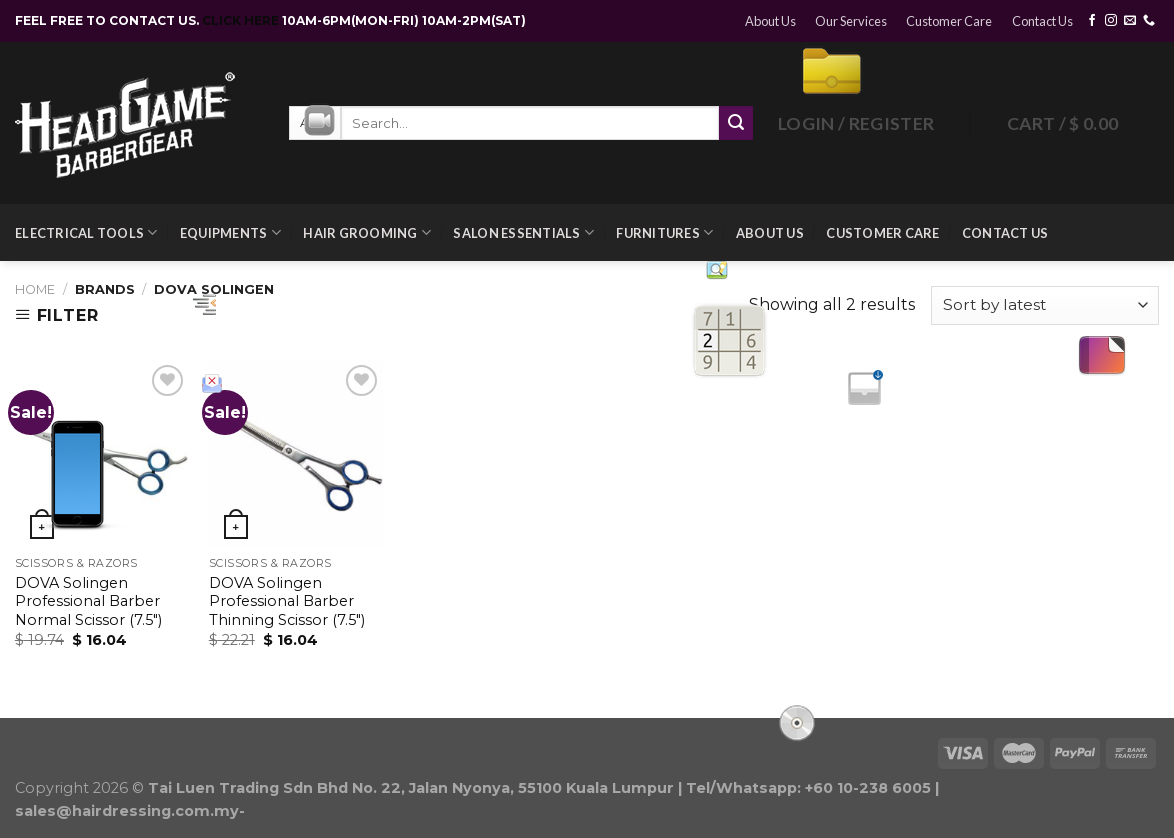 This screenshot has height=838, width=1174. What do you see at coordinates (77, 475) in the screenshot?
I see `iPhone 7 device icon for system identification` at bounding box center [77, 475].